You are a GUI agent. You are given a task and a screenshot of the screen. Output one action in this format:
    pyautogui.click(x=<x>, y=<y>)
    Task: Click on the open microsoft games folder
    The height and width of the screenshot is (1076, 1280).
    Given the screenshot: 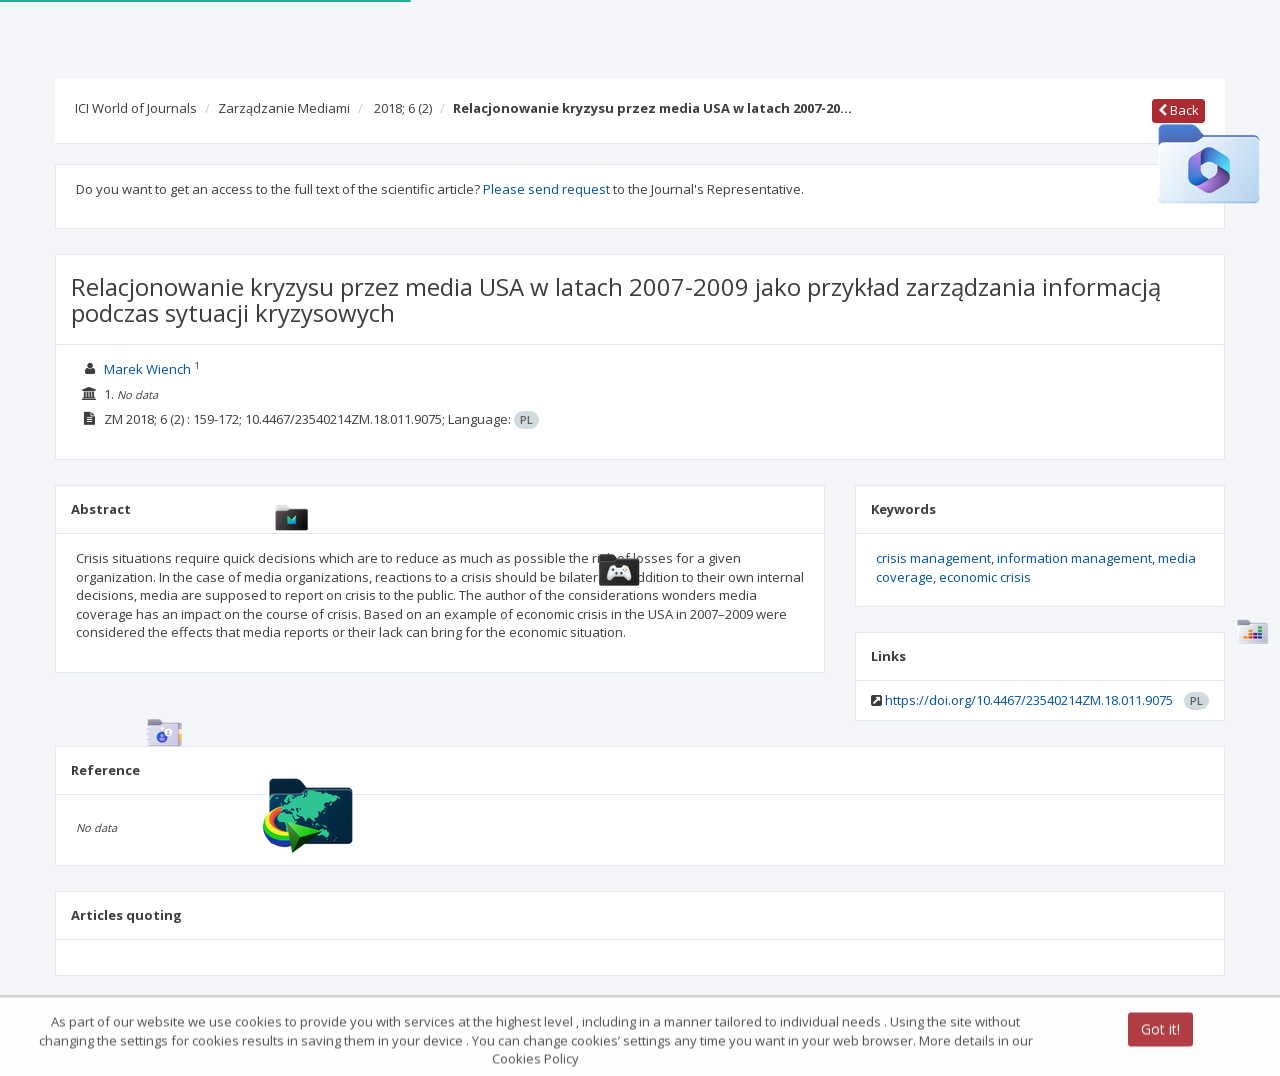 What is the action you would take?
    pyautogui.click(x=619, y=571)
    